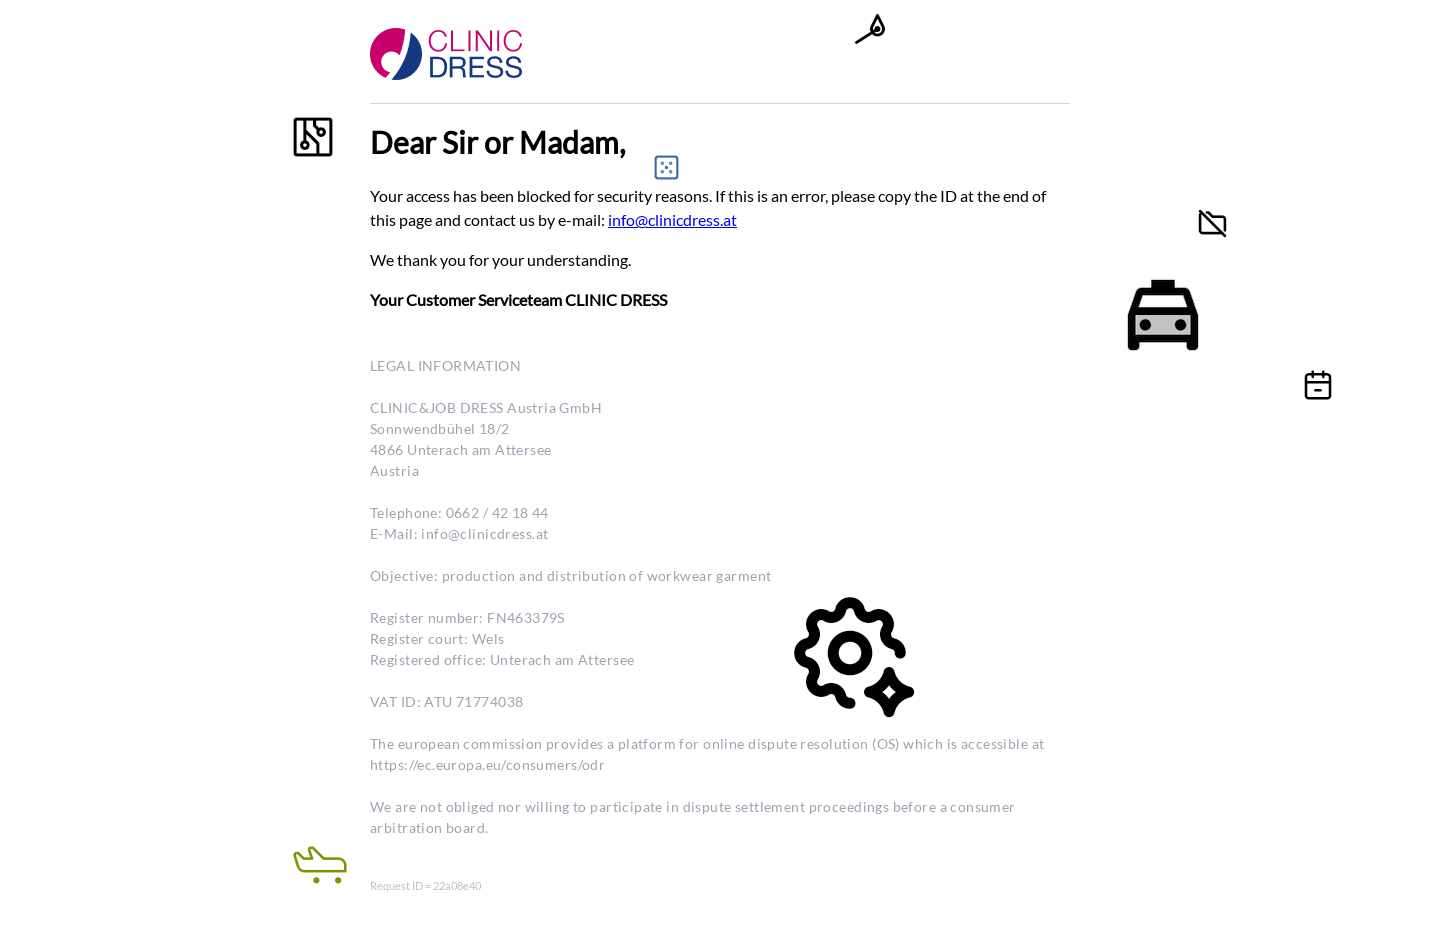 The height and width of the screenshot is (932, 1440). I want to click on folder access is disabled or unavailable, so click(1212, 223).